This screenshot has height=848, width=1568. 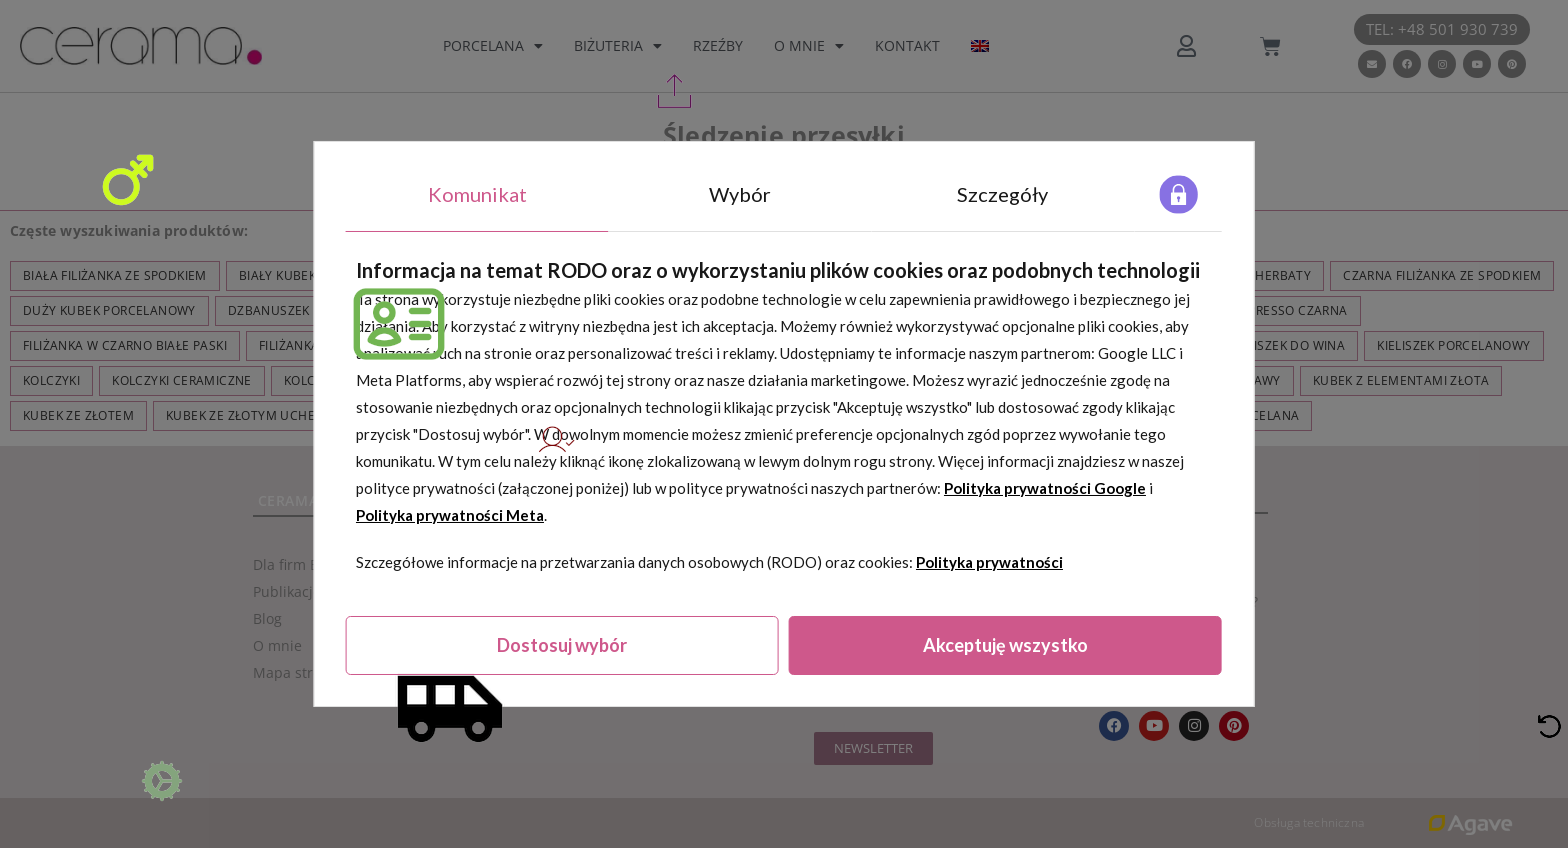 What do you see at coordinates (450, 709) in the screenshot?
I see `access airport shuttle services` at bounding box center [450, 709].